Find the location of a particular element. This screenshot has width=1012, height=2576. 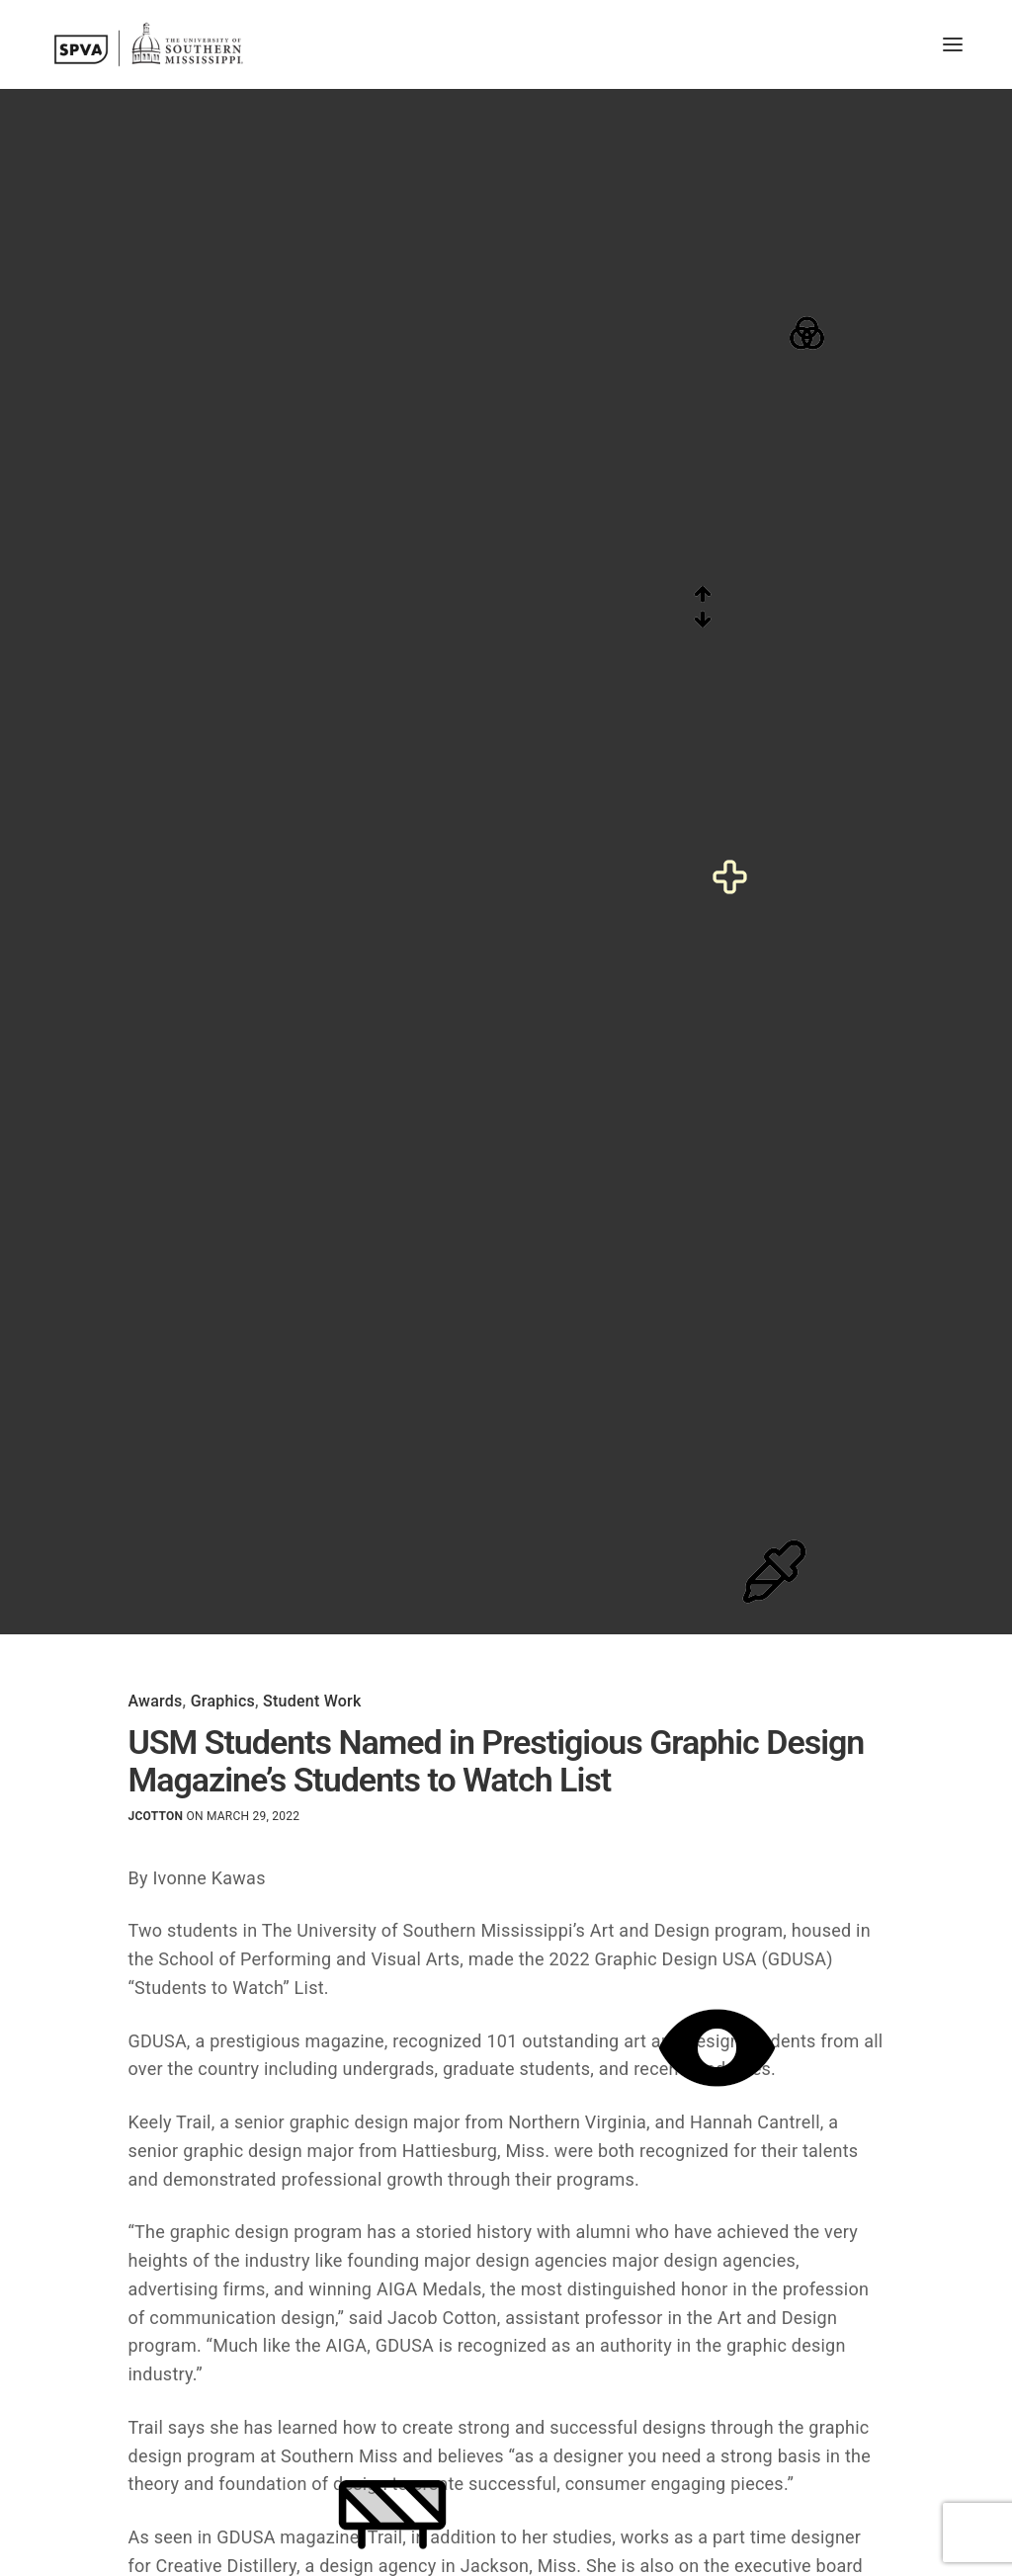

drag to reorder items vertically is located at coordinates (703, 607).